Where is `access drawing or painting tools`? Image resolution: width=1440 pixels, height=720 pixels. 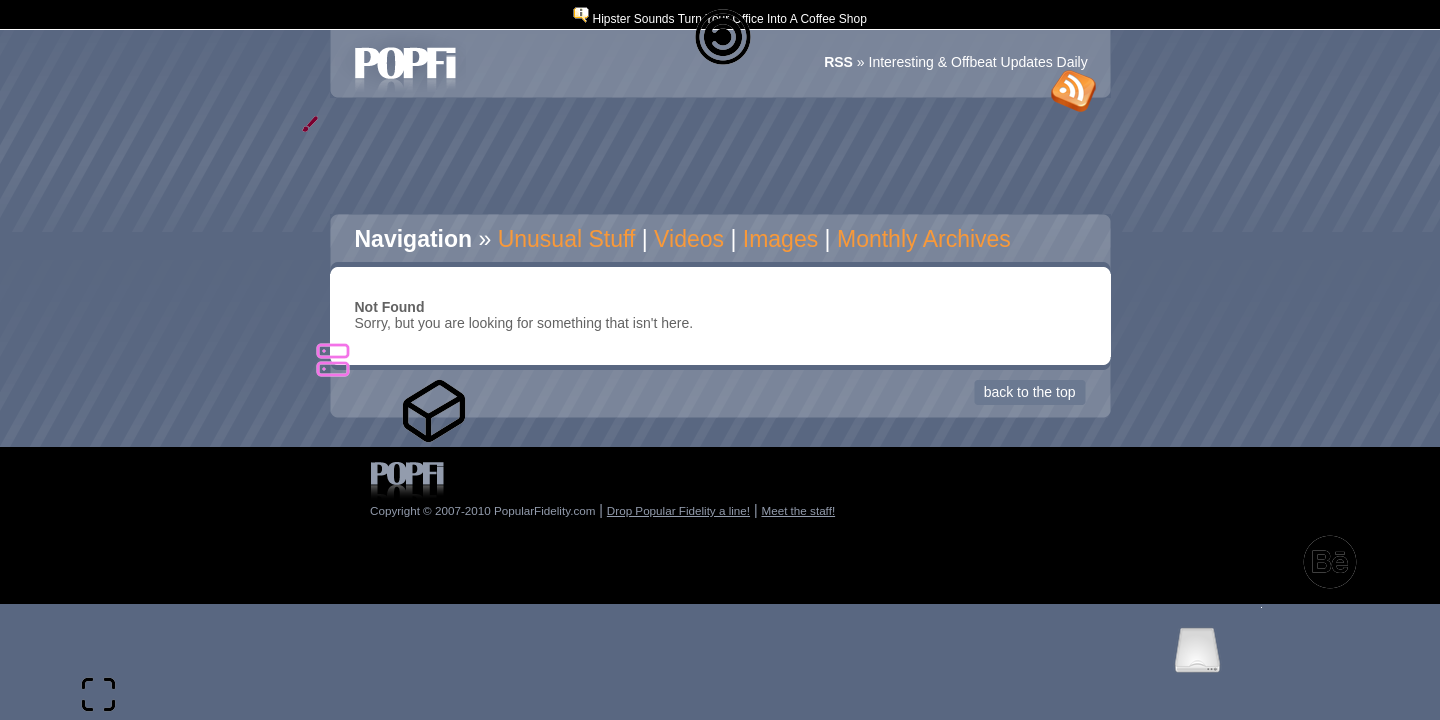
access drawing or painting tools is located at coordinates (310, 124).